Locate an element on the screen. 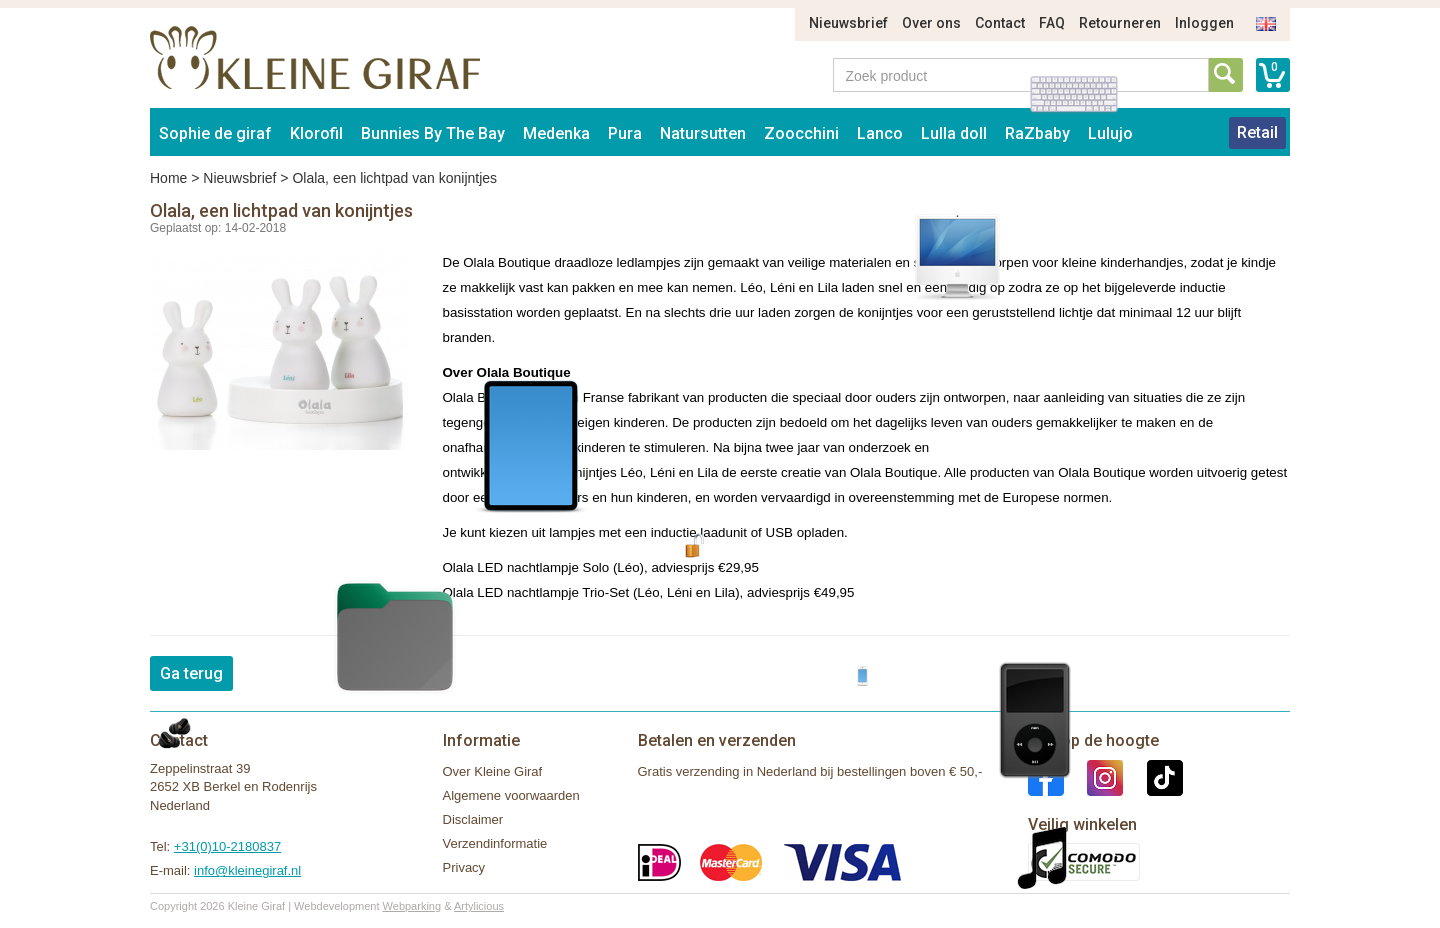 This screenshot has width=1440, height=928. open folder to view contents is located at coordinates (395, 637).